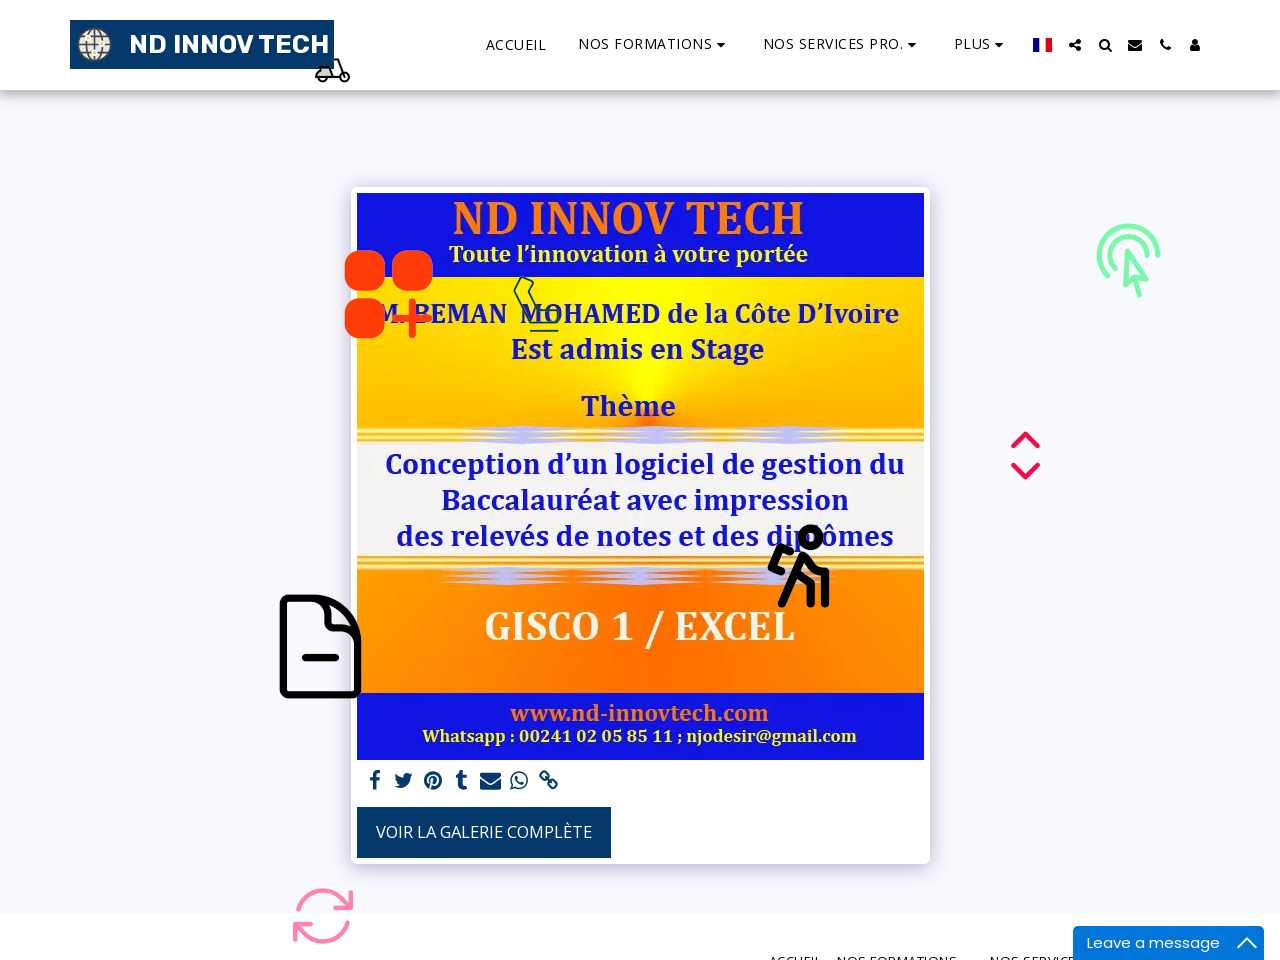  What do you see at coordinates (320, 646) in the screenshot?
I see `remove content from a document` at bounding box center [320, 646].